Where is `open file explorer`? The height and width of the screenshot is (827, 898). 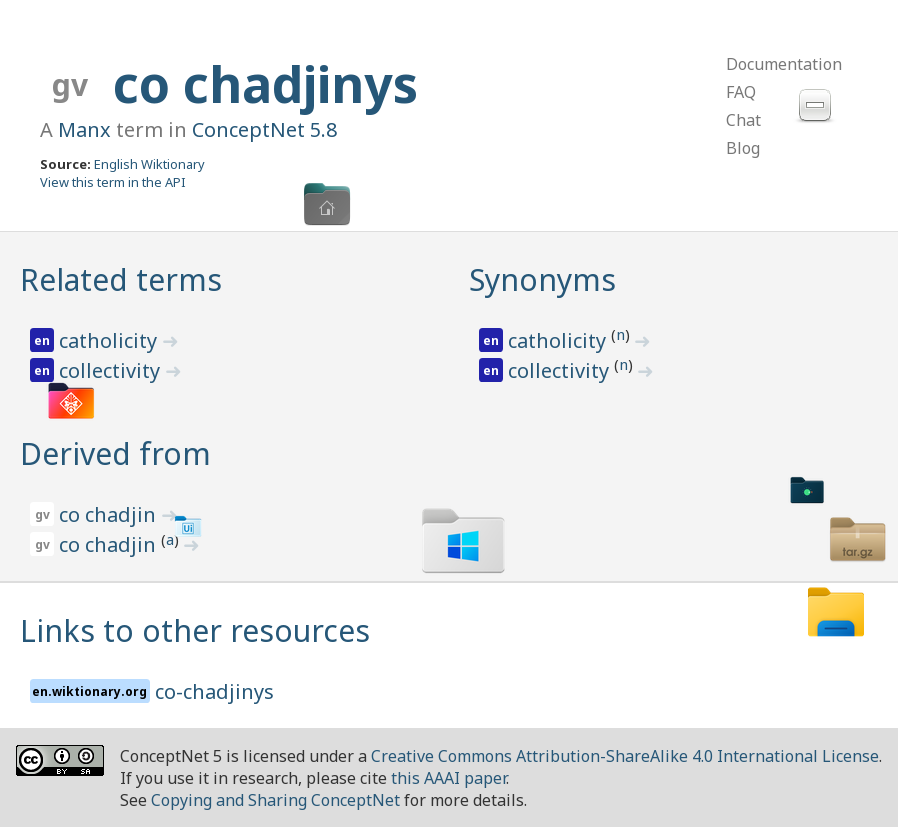 open file explorer is located at coordinates (836, 611).